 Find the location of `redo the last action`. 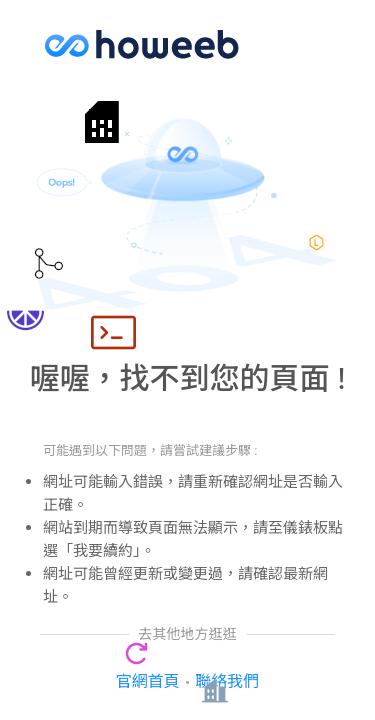

redo the last action is located at coordinates (136, 653).